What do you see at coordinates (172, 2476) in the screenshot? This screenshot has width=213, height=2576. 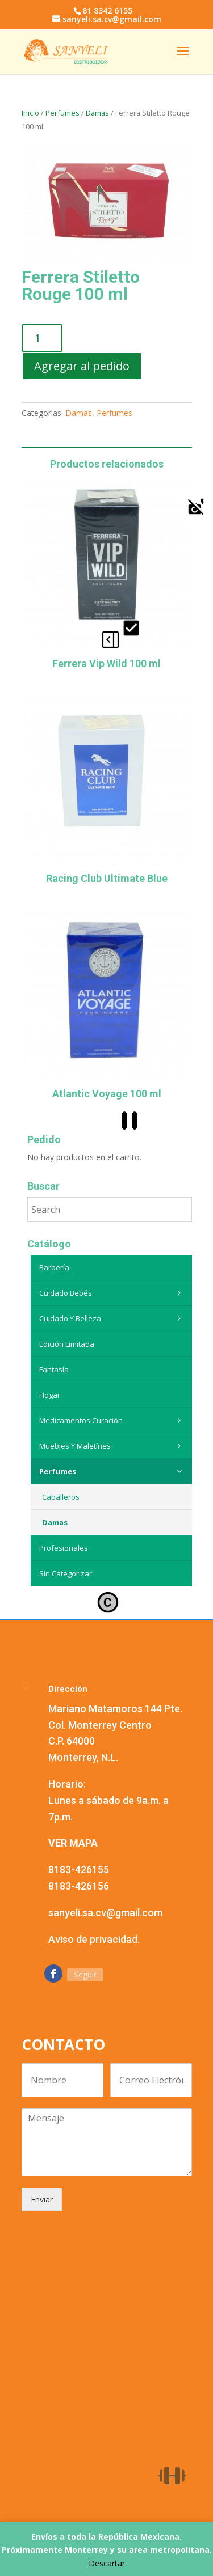 I see `access workout or fitness features` at bounding box center [172, 2476].